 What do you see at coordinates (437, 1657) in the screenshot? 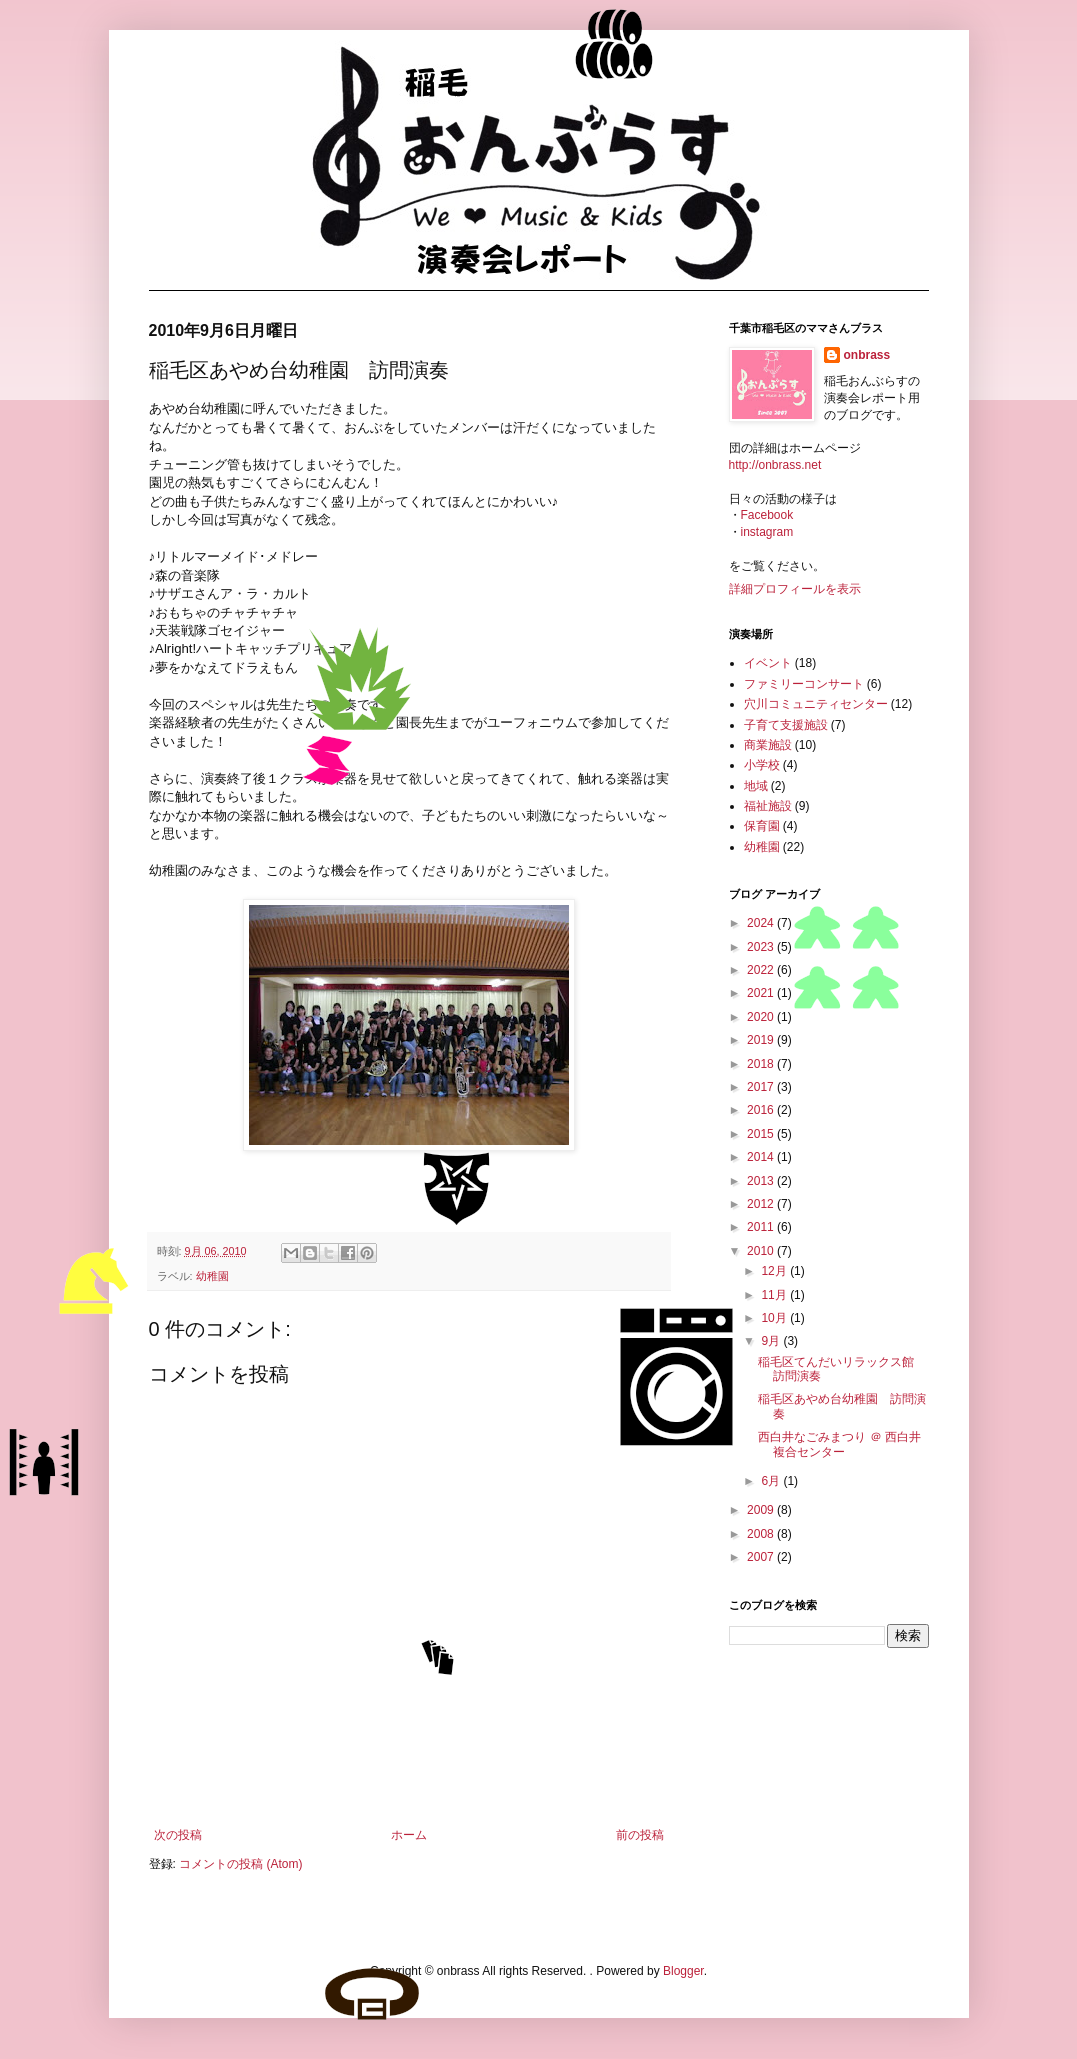
I see `access your files and documents` at bounding box center [437, 1657].